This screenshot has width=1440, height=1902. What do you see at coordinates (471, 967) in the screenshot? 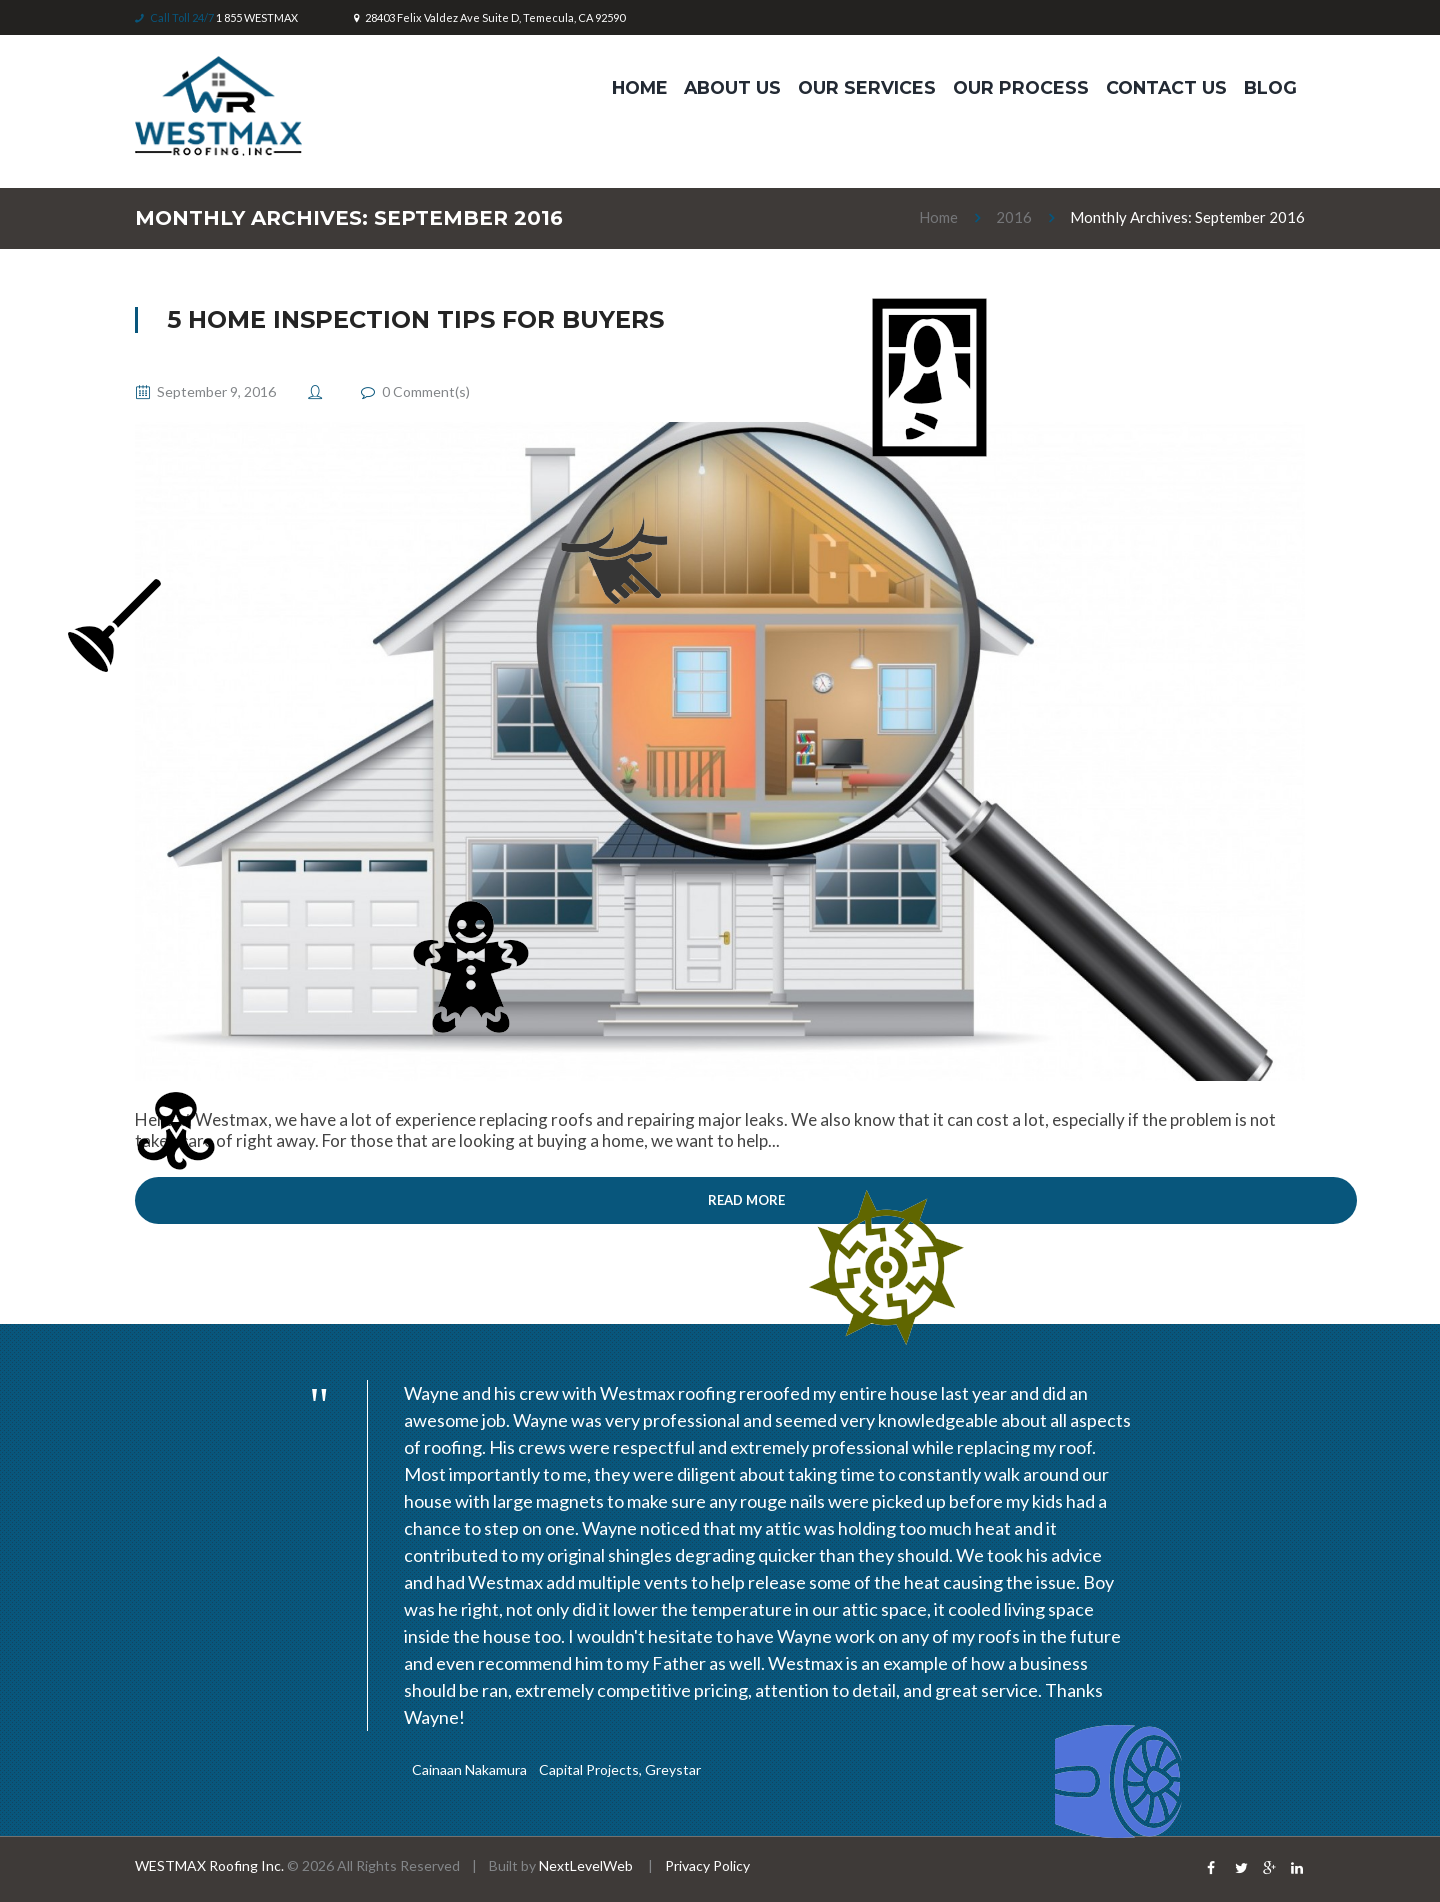
I see `access holiday or seasonal content` at bounding box center [471, 967].